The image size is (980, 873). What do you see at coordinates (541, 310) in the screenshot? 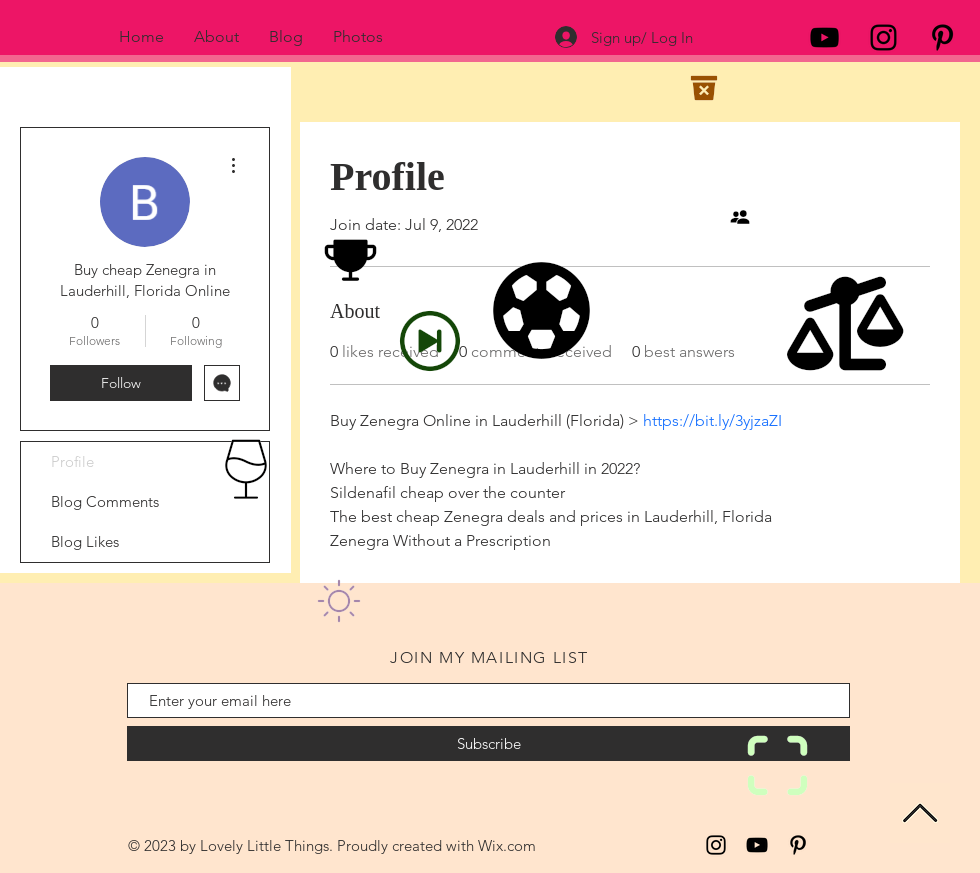
I see `access football or soccer content` at bounding box center [541, 310].